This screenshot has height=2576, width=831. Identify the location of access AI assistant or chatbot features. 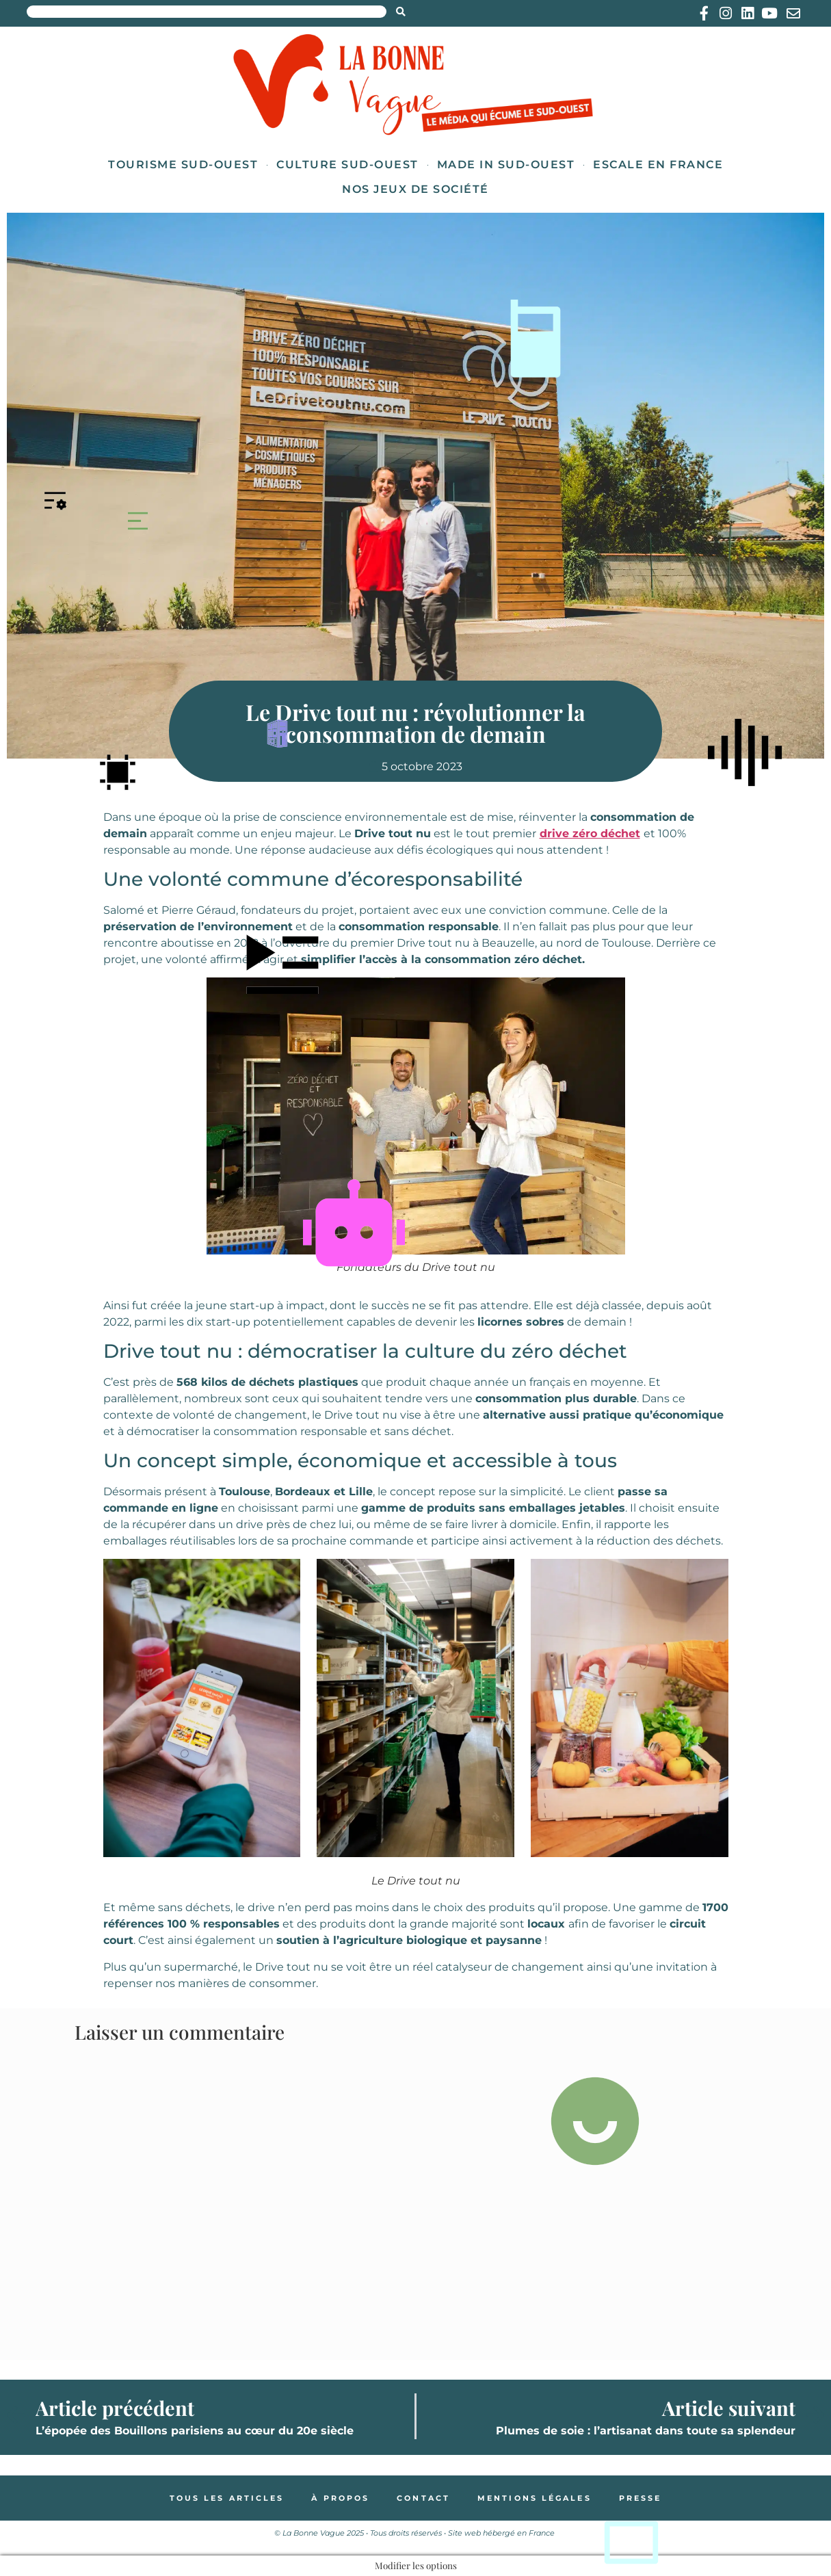
(354, 1228).